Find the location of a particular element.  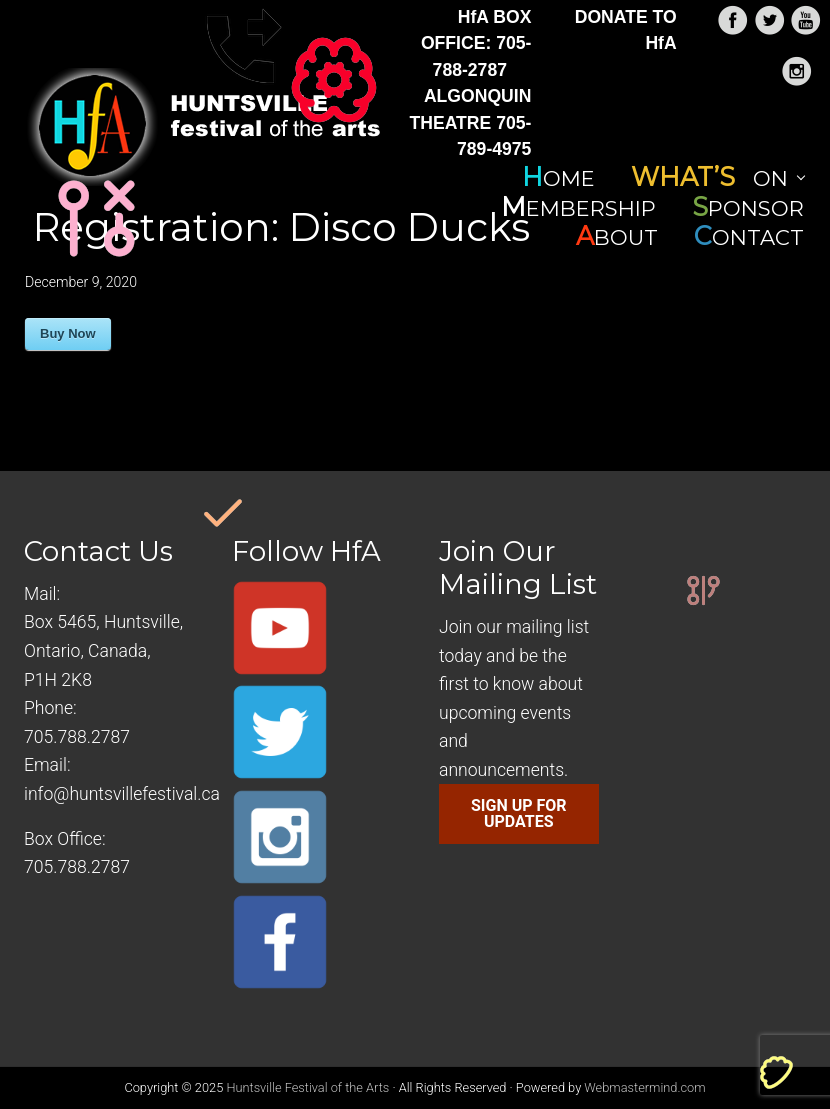

confirm or submit an action is located at coordinates (223, 514).